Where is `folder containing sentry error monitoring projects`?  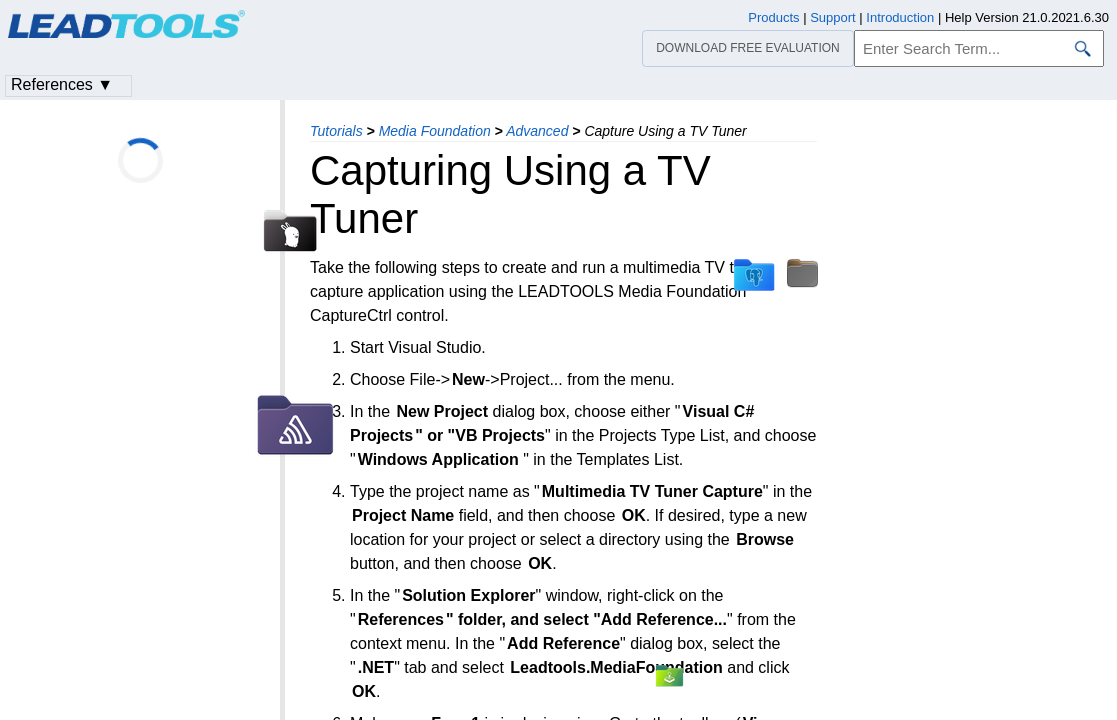 folder containing sentry error monitoring projects is located at coordinates (295, 427).